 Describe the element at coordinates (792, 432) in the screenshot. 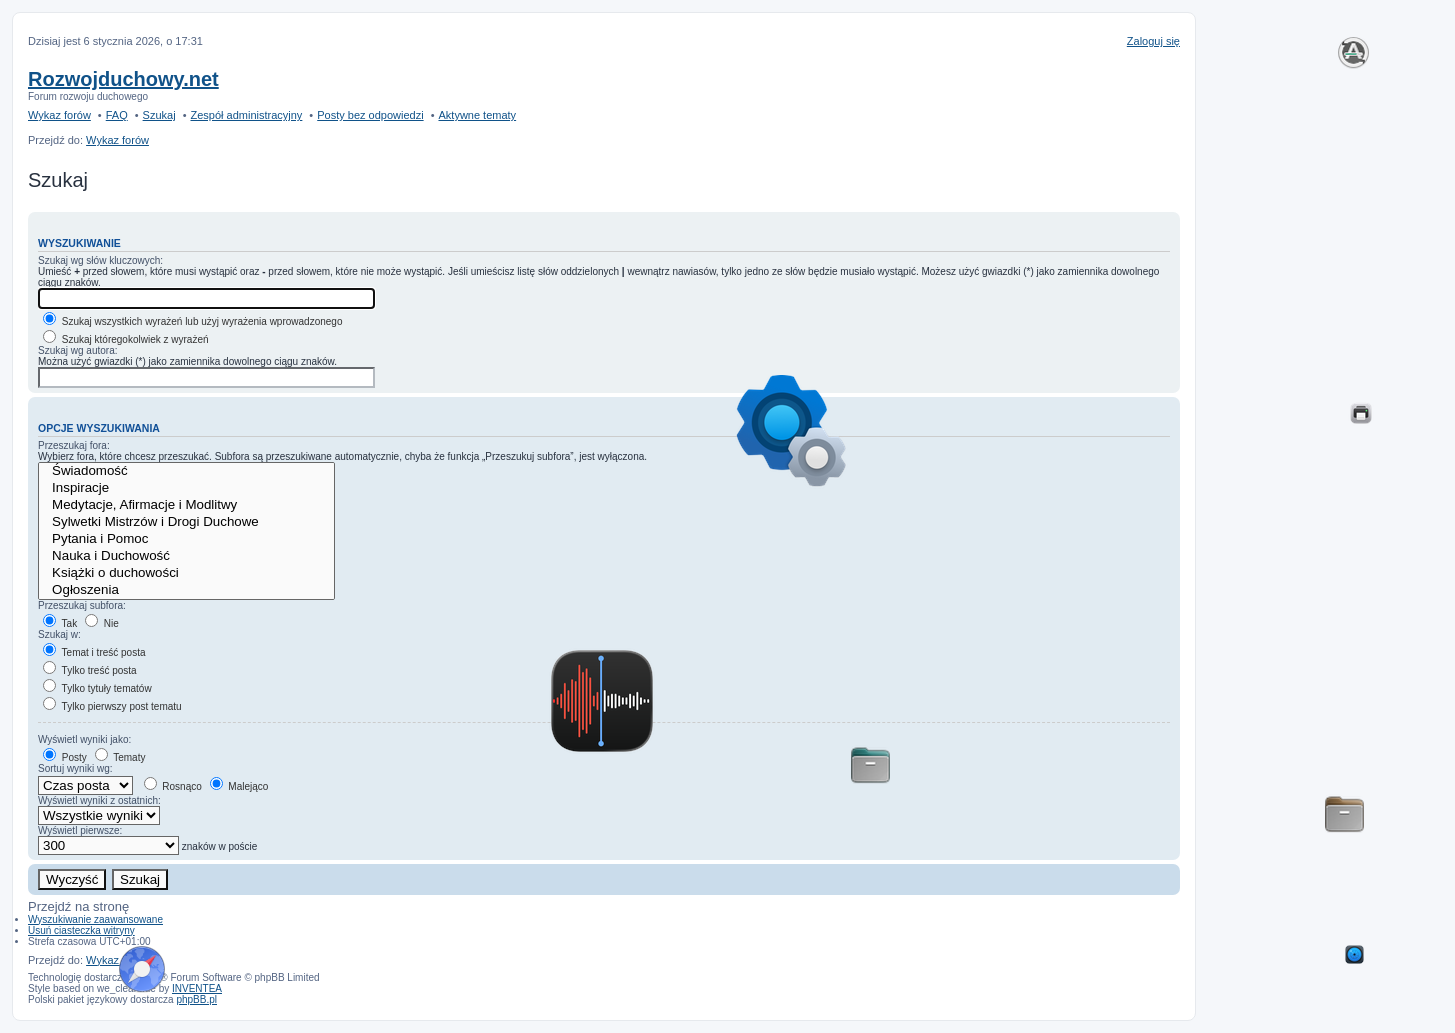

I see `open system settings` at that location.